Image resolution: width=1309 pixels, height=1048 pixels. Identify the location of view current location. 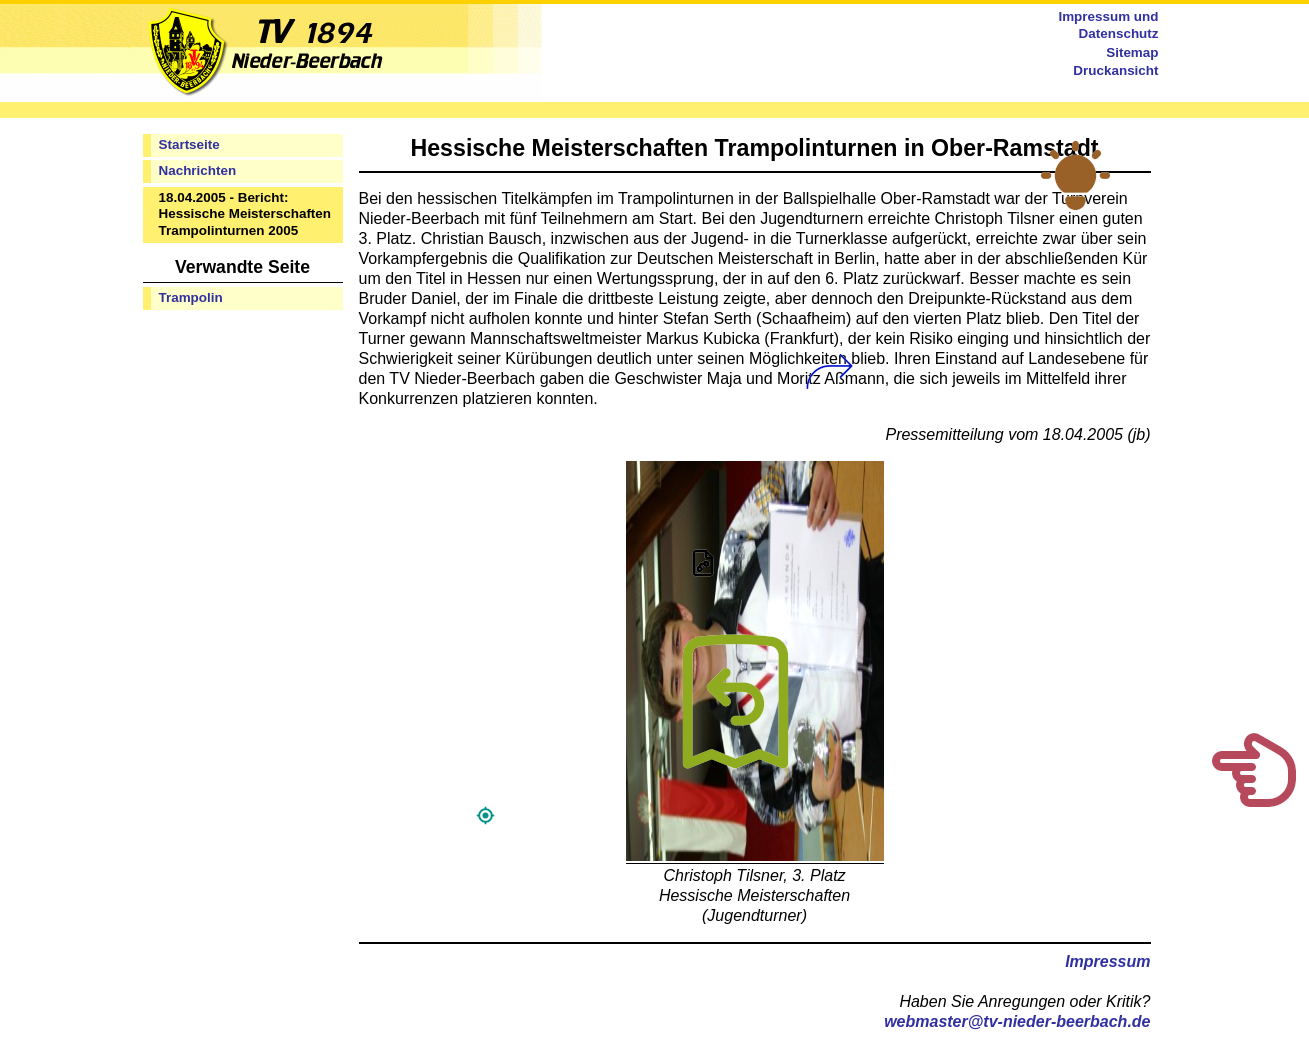
(485, 815).